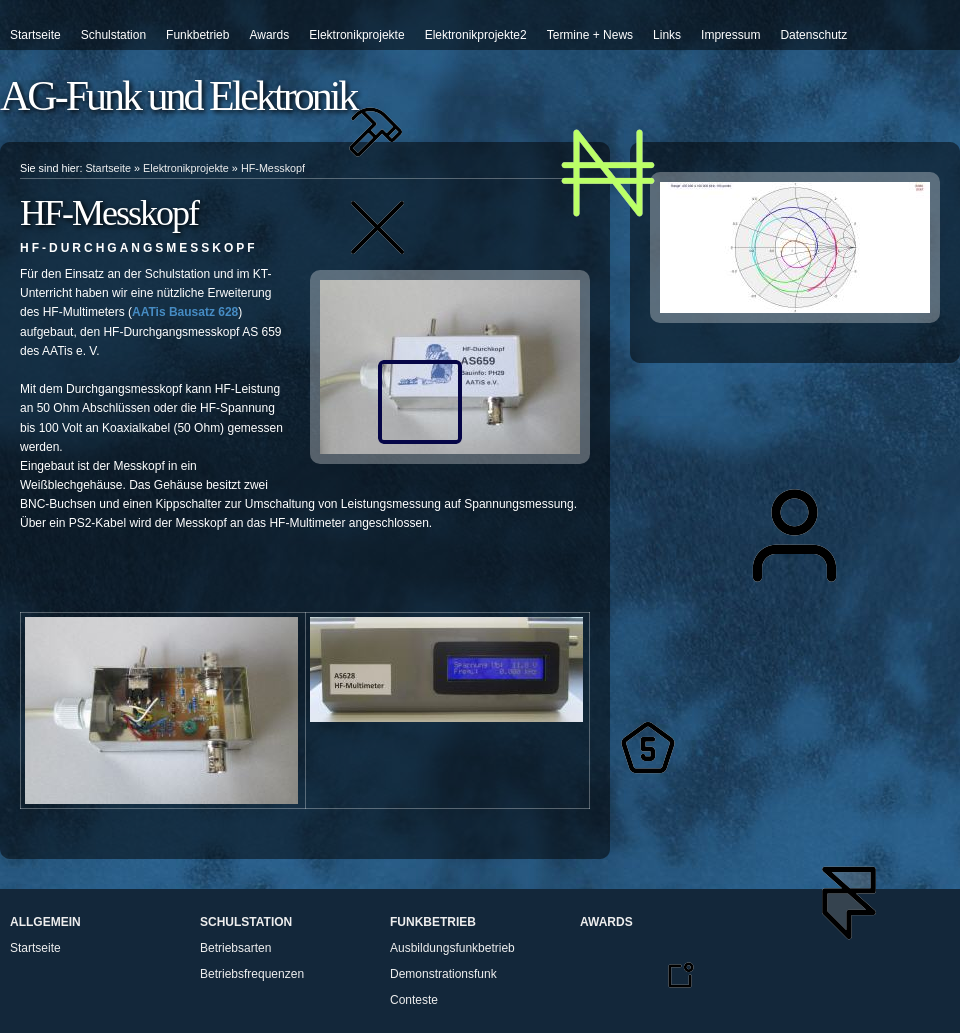 The image size is (960, 1033). What do you see at coordinates (420, 402) in the screenshot?
I see `stop media playback` at bounding box center [420, 402].